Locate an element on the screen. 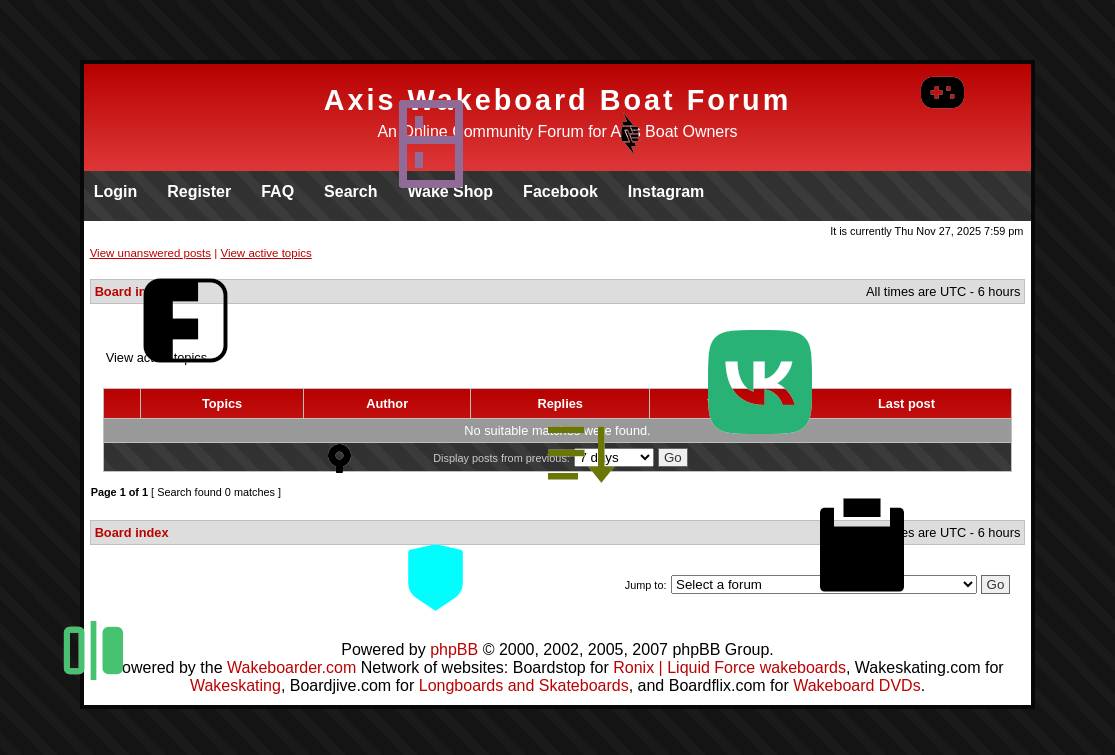 This screenshot has height=755, width=1115. open sourcetree git client is located at coordinates (339, 458).